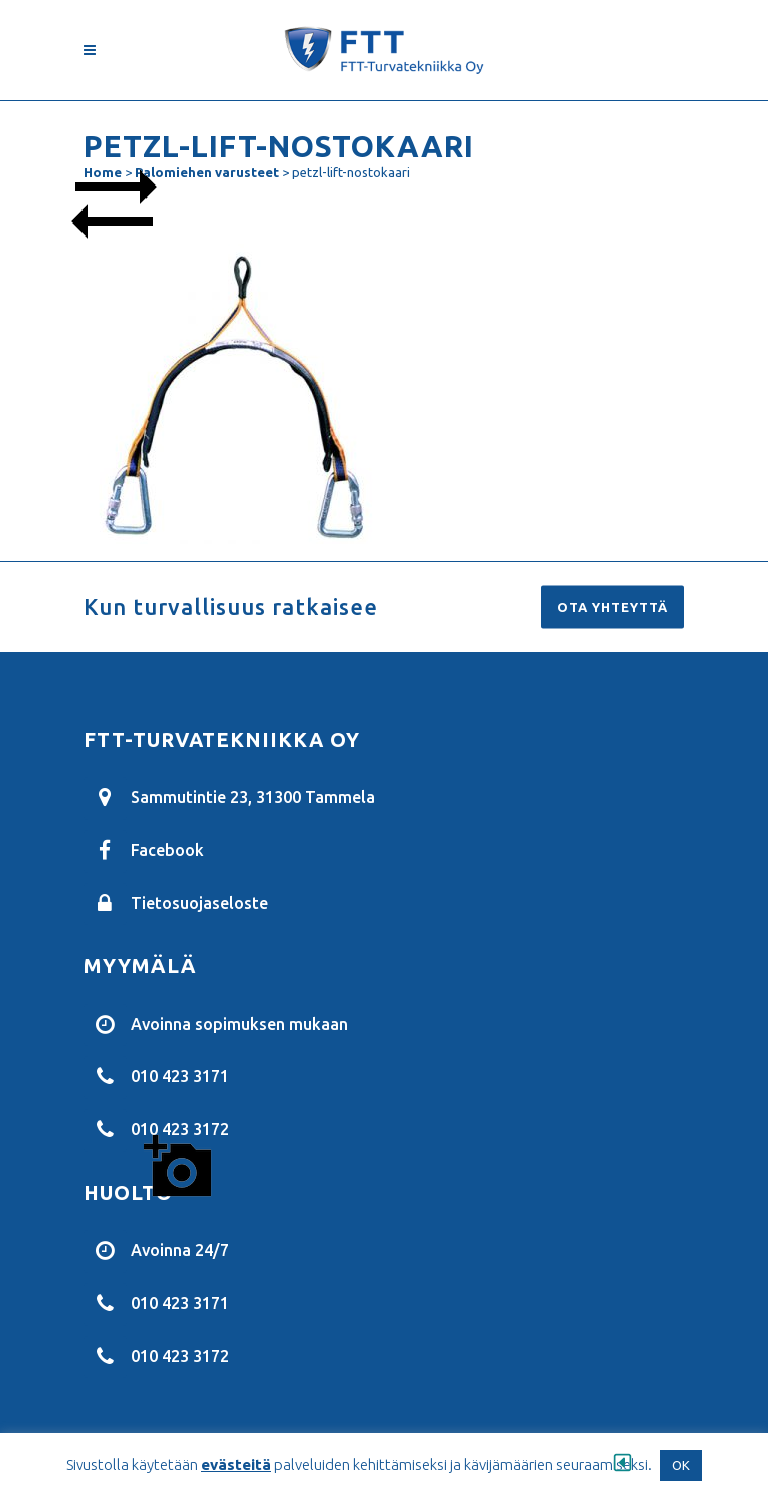  What do you see at coordinates (622, 1462) in the screenshot?
I see `navigate to the previous item or screen` at bounding box center [622, 1462].